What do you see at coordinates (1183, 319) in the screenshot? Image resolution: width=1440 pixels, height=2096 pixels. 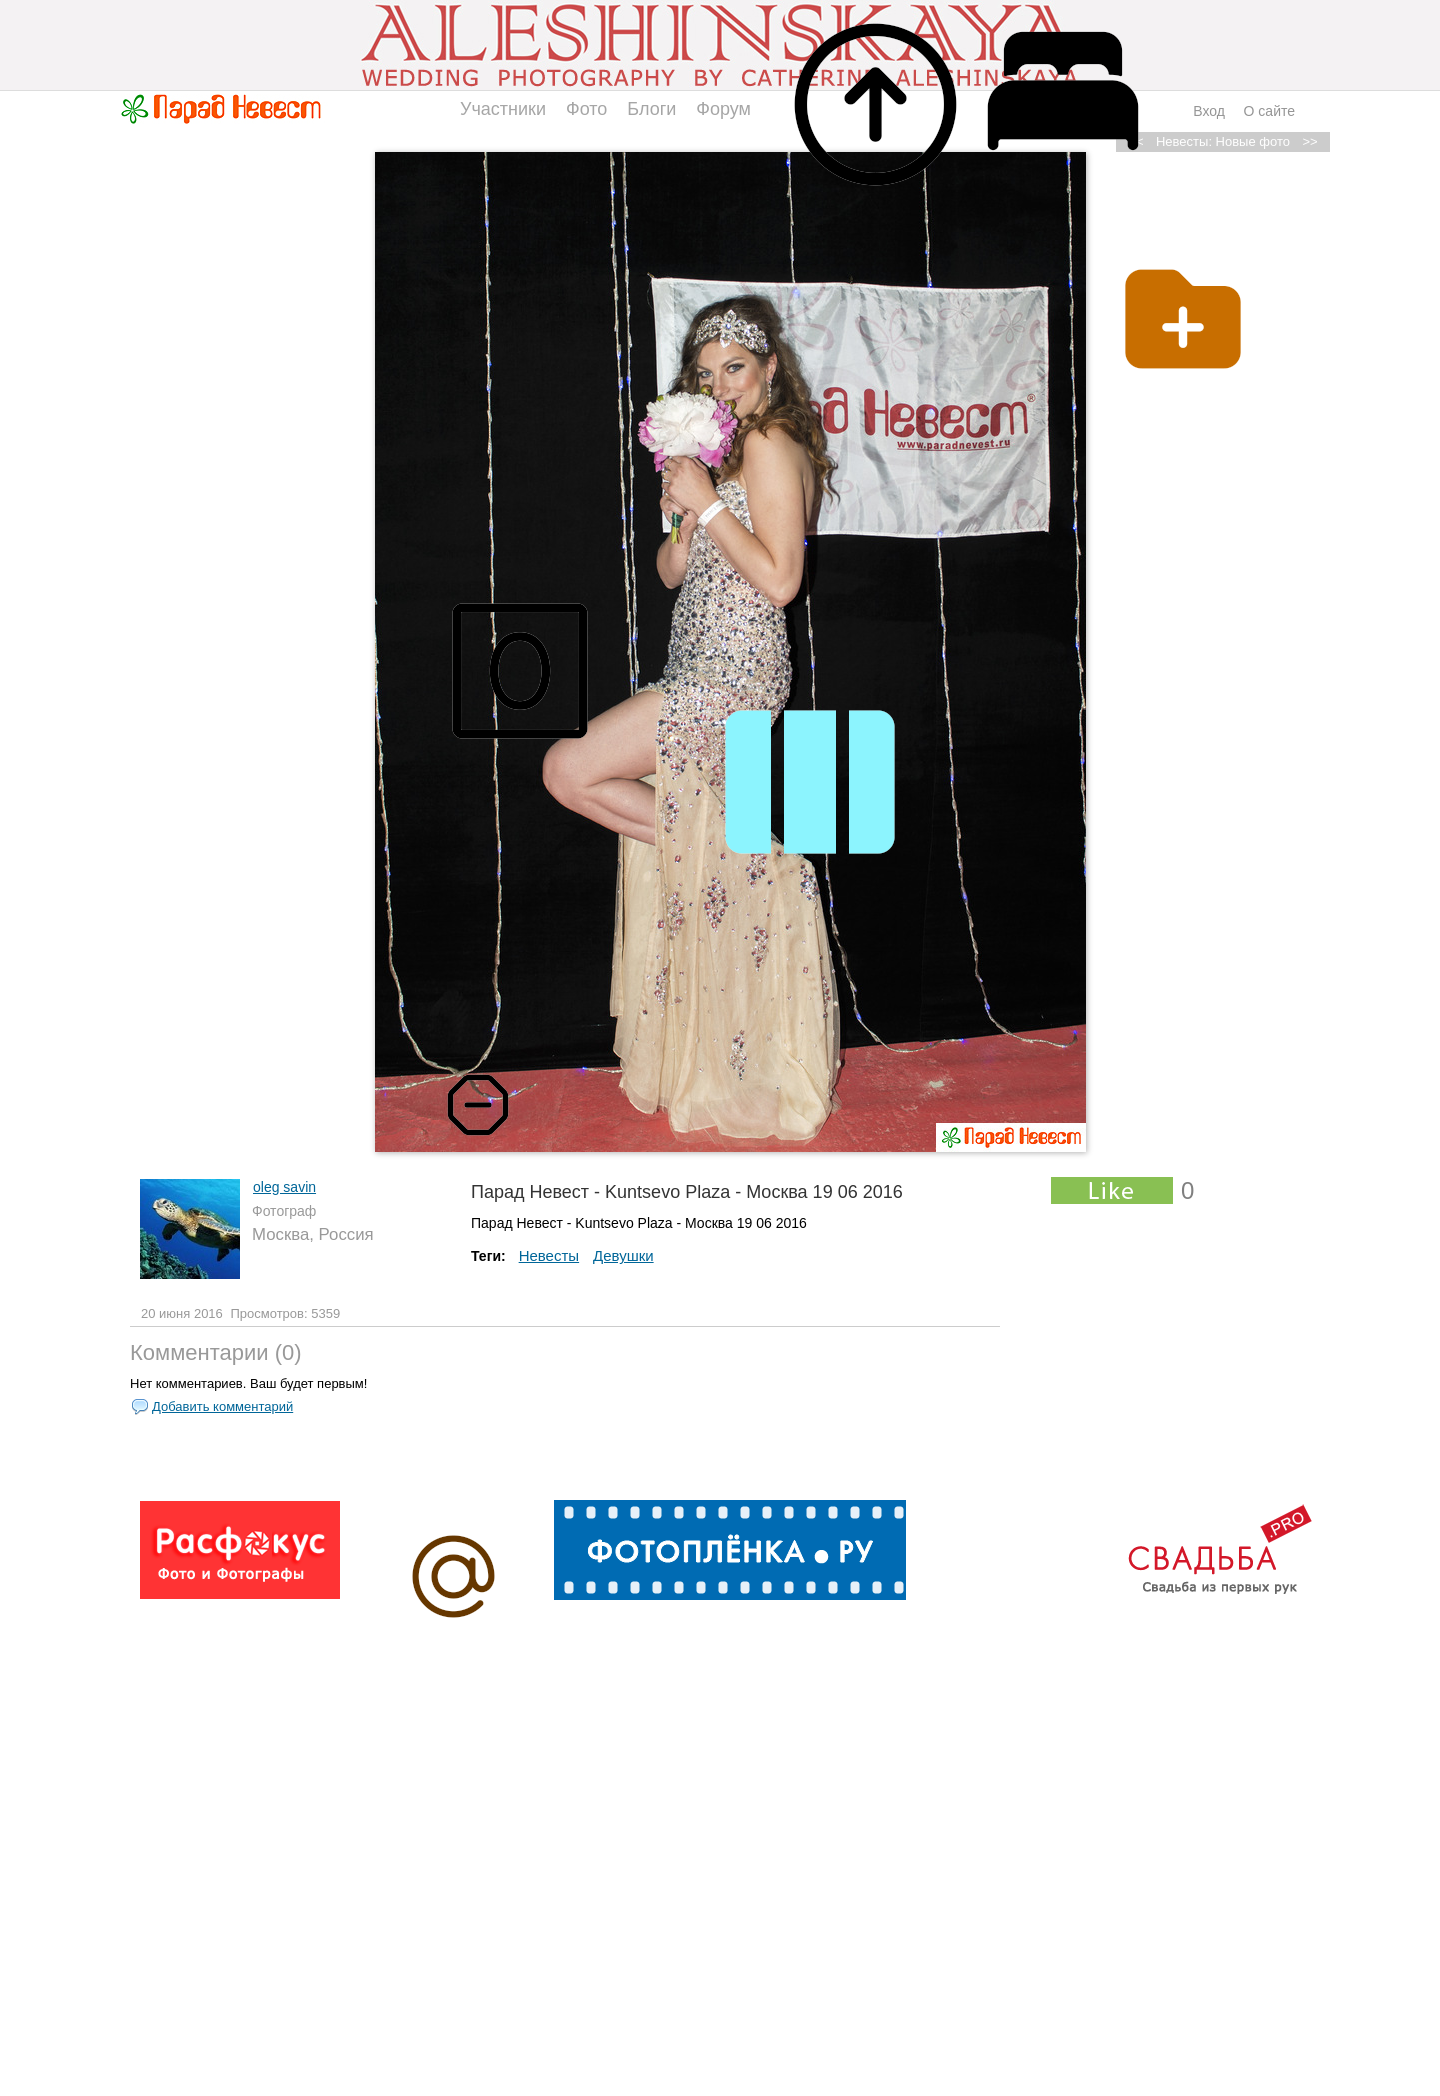 I see `create a new folder` at bounding box center [1183, 319].